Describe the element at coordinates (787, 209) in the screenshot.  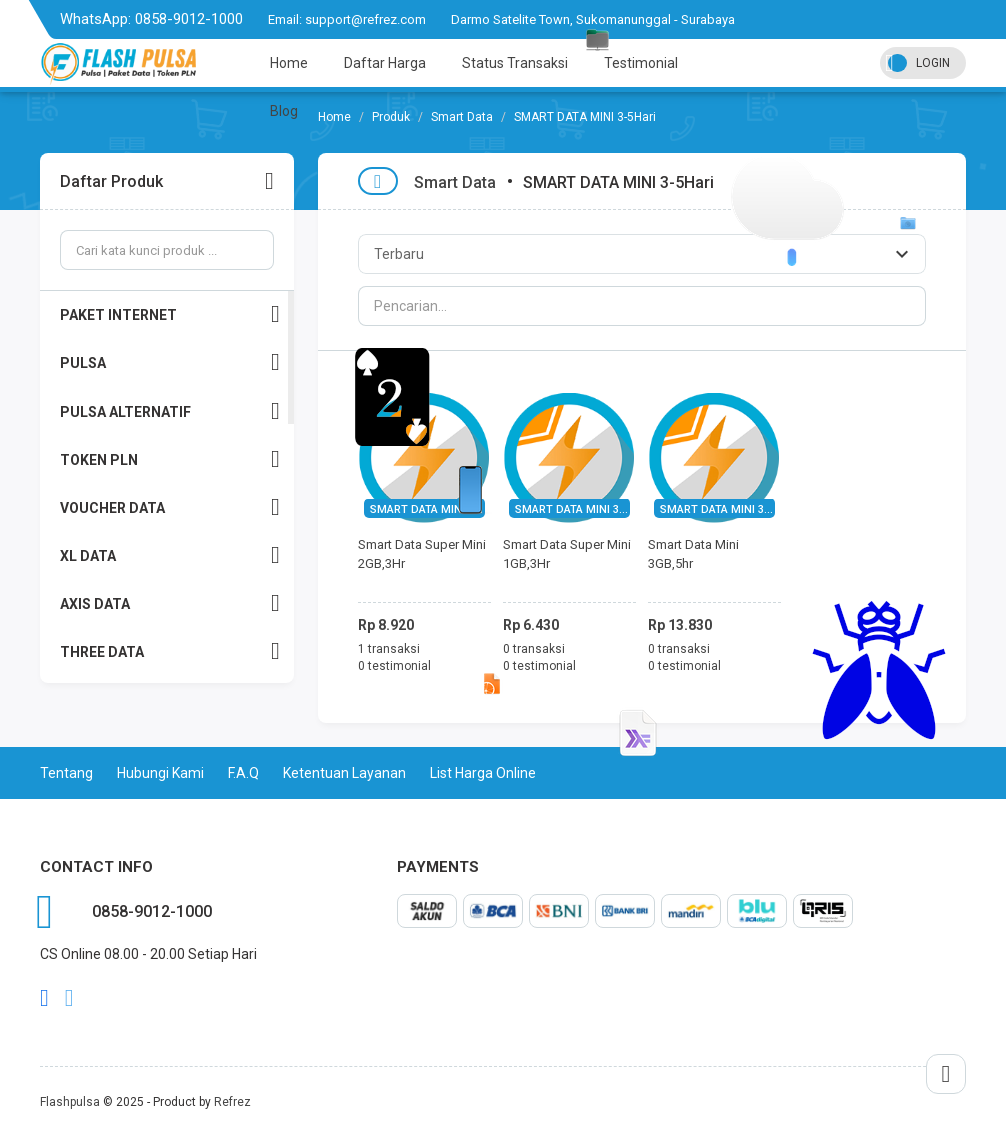
I see `indicates scattered showers in weather forecast` at that location.